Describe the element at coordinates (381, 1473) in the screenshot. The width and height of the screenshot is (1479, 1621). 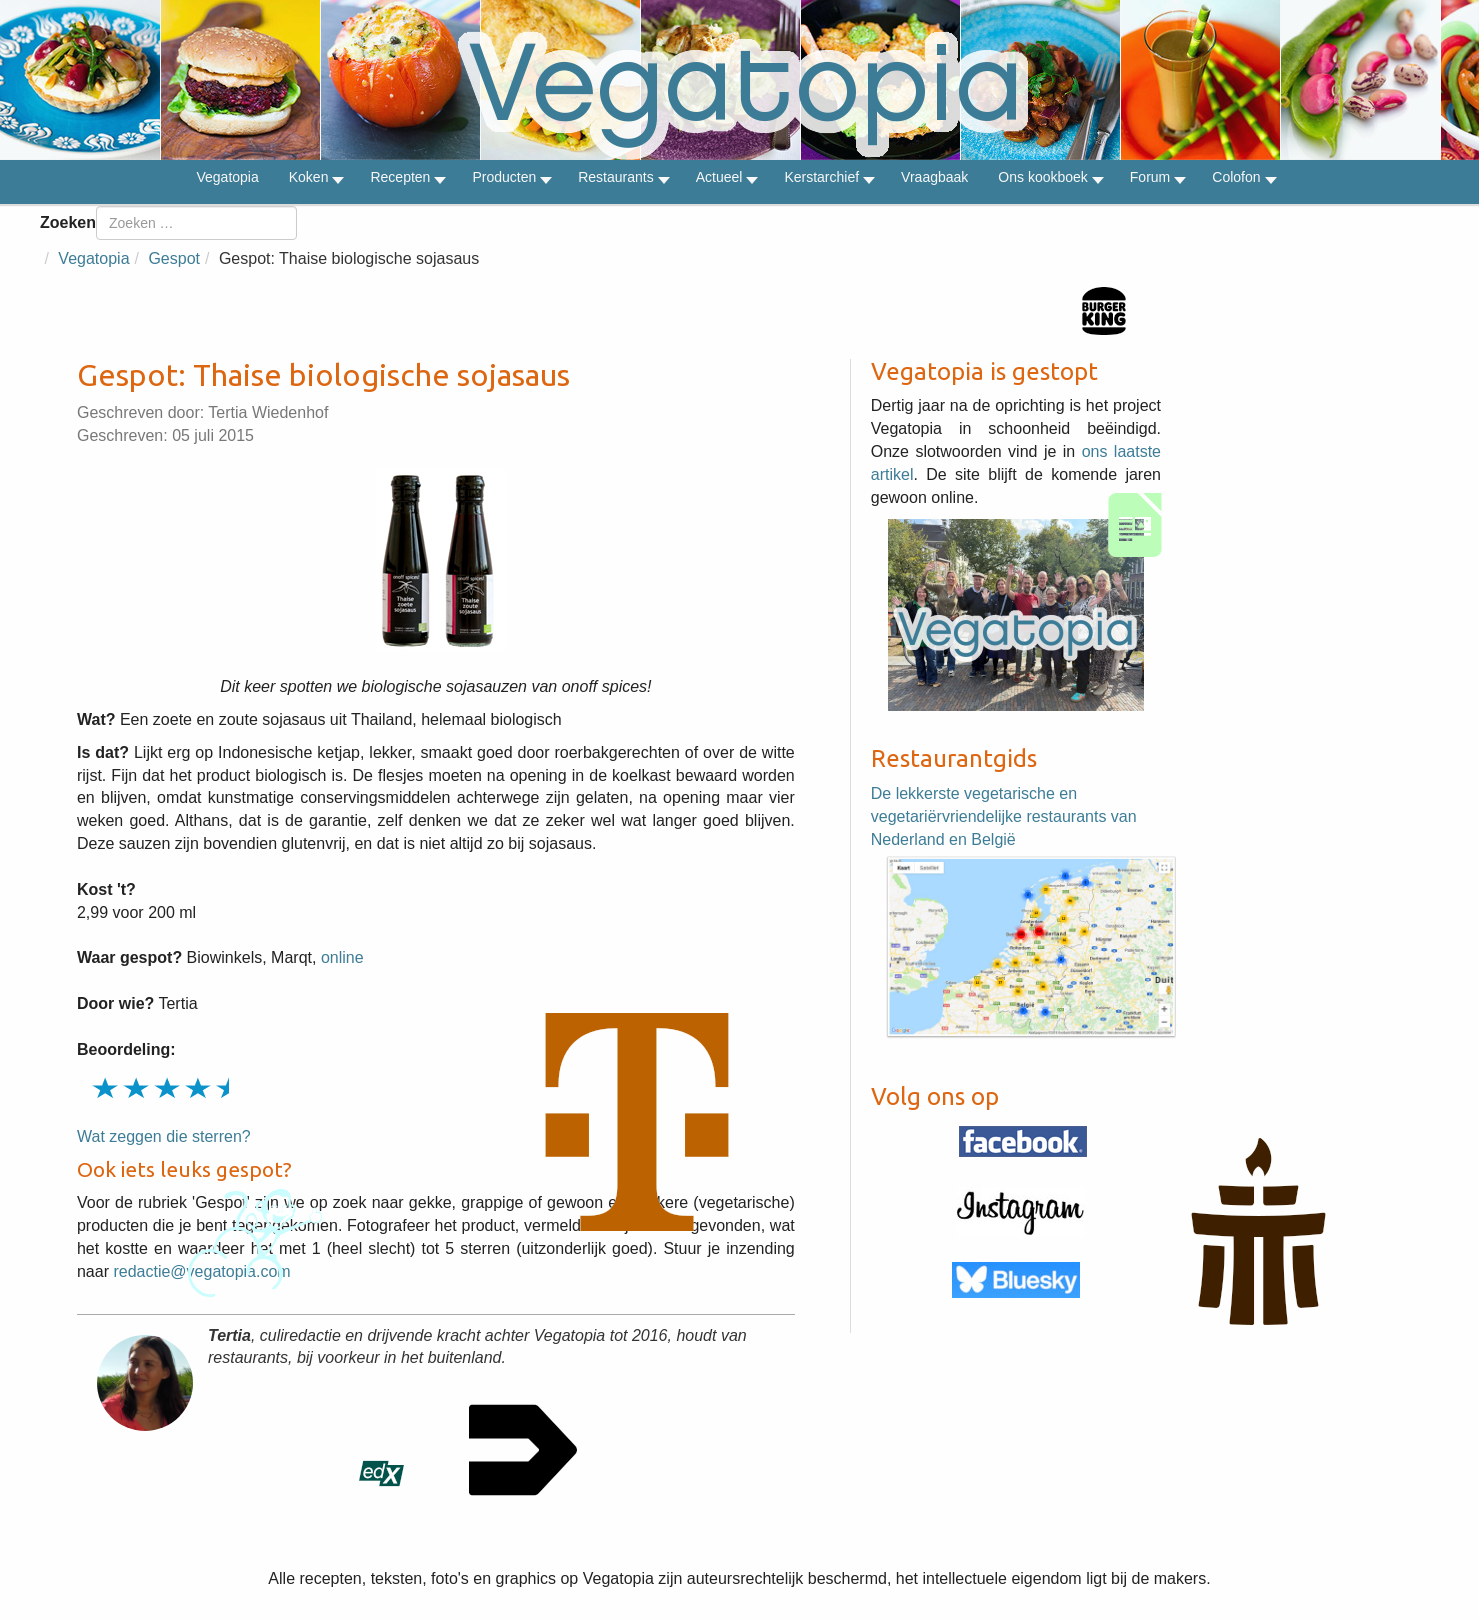
I see `open the edX learning platform` at that location.